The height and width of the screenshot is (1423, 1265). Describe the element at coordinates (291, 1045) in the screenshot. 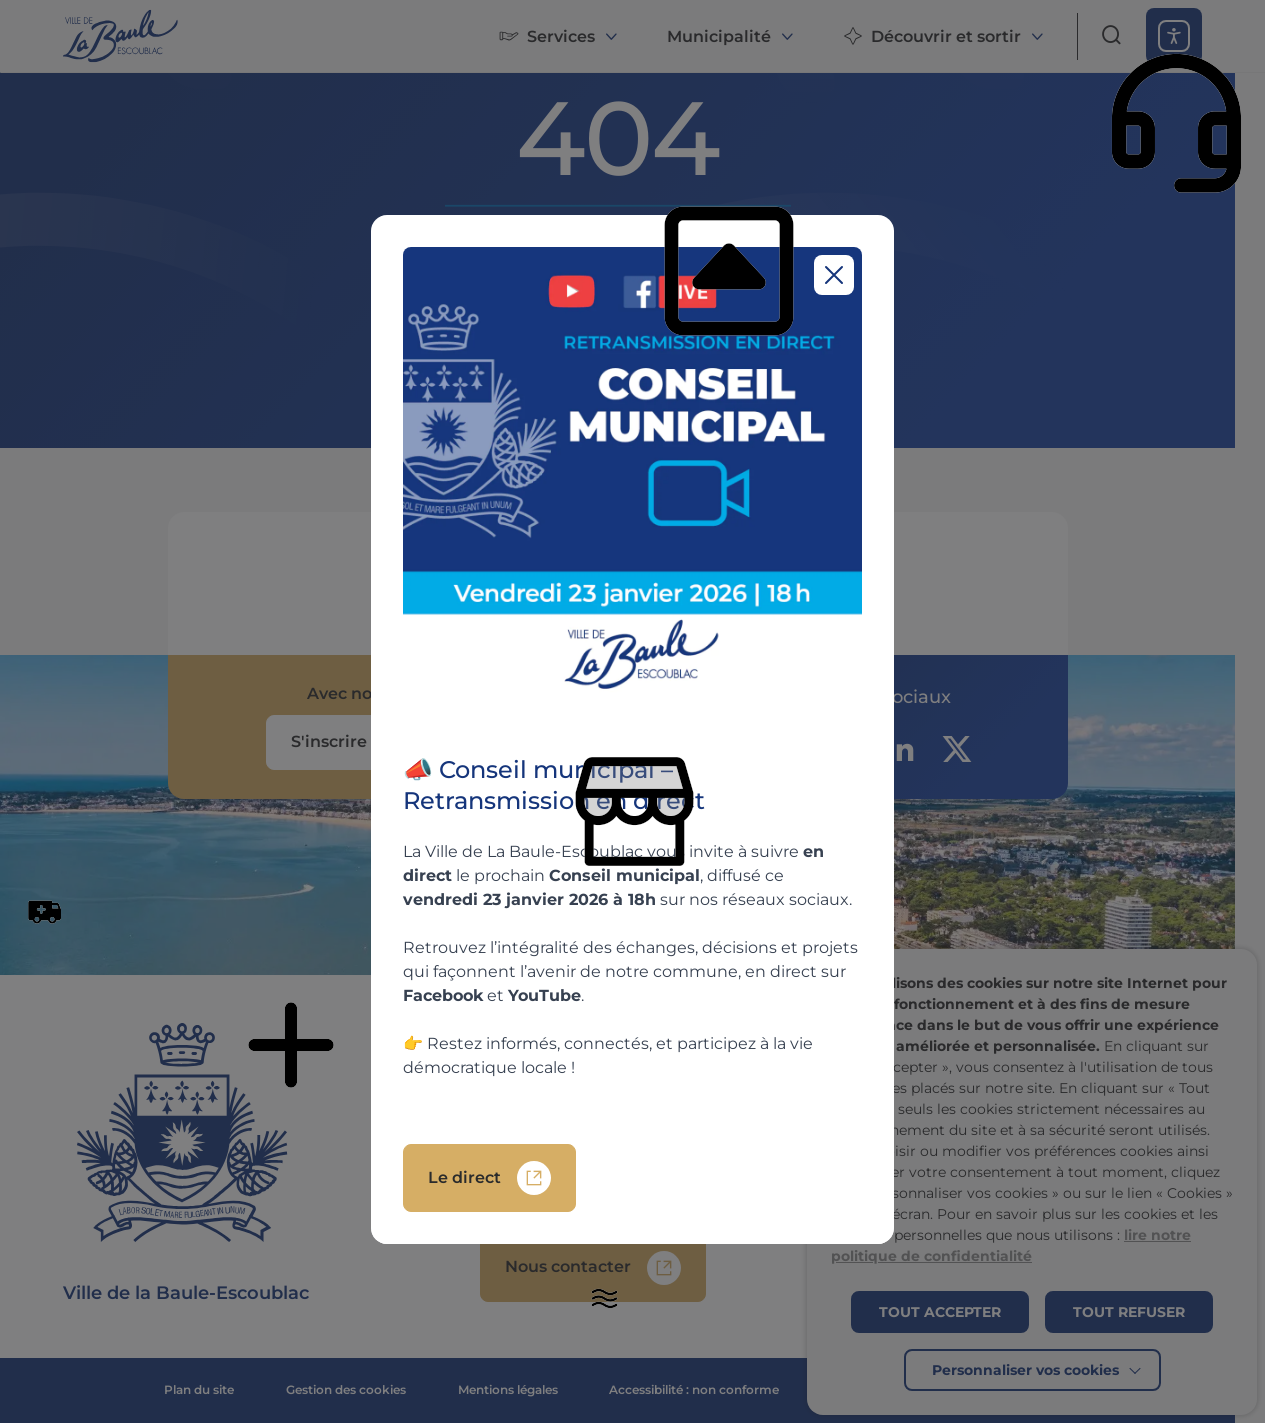

I see `add a new item` at that location.